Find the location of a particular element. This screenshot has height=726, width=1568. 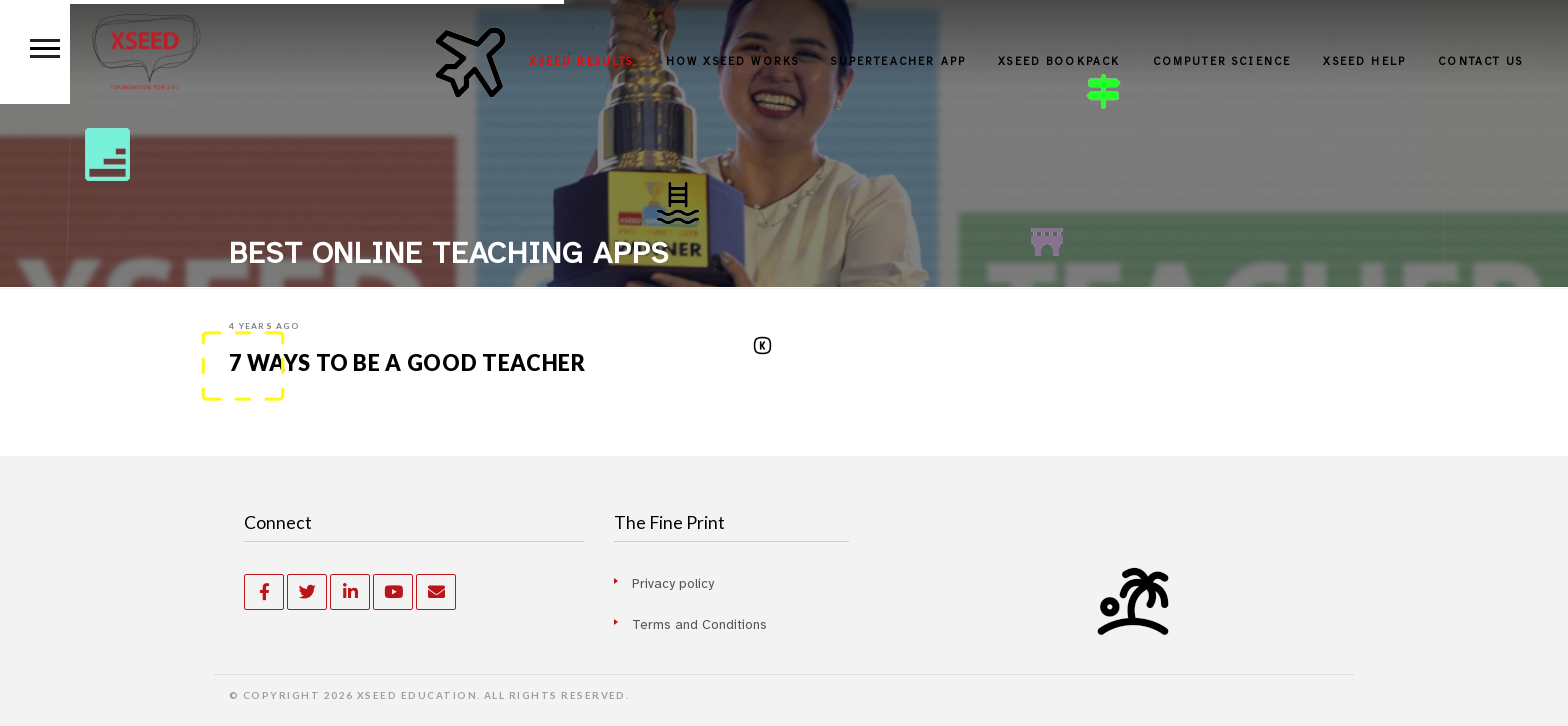

view swimming pool amenities is located at coordinates (678, 203).